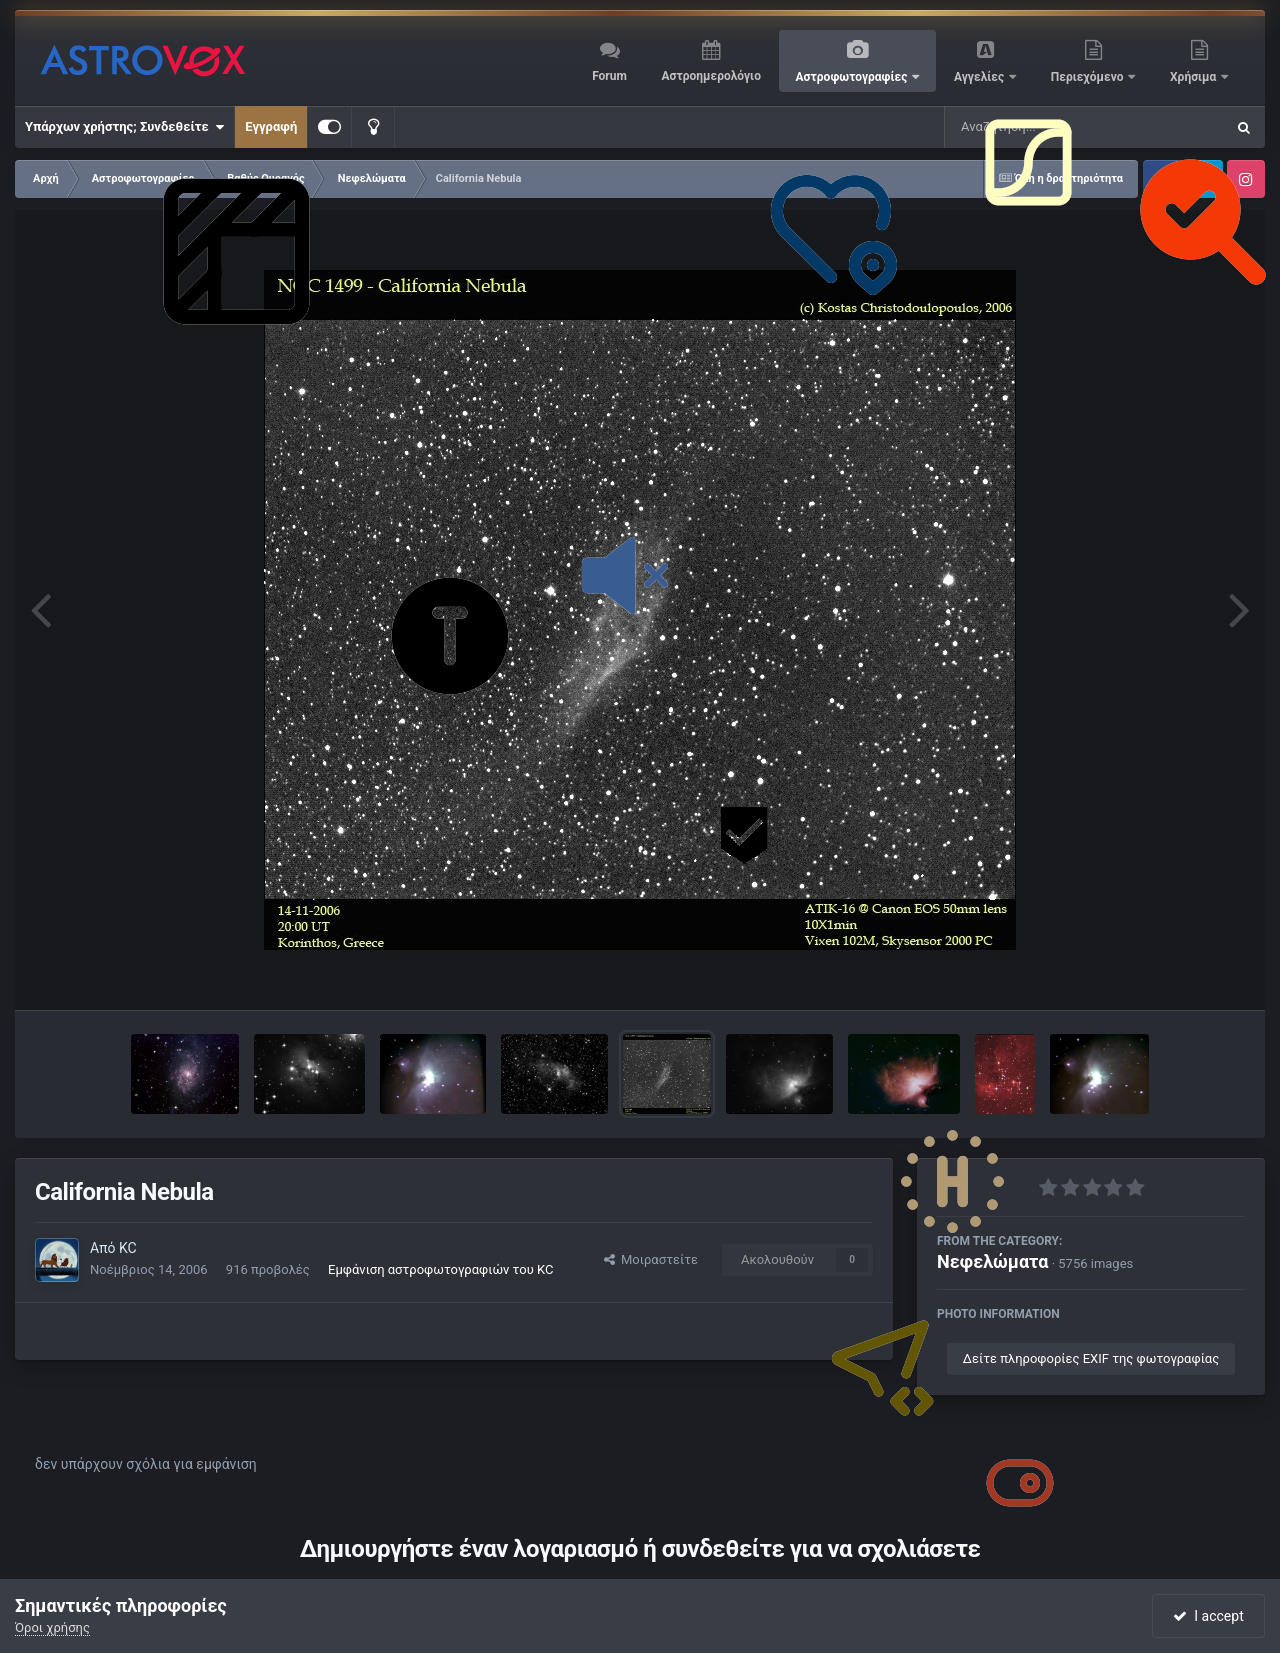 The height and width of the screenshot is (1653, 1280). I want to click on mute audio, so click(620, 575).